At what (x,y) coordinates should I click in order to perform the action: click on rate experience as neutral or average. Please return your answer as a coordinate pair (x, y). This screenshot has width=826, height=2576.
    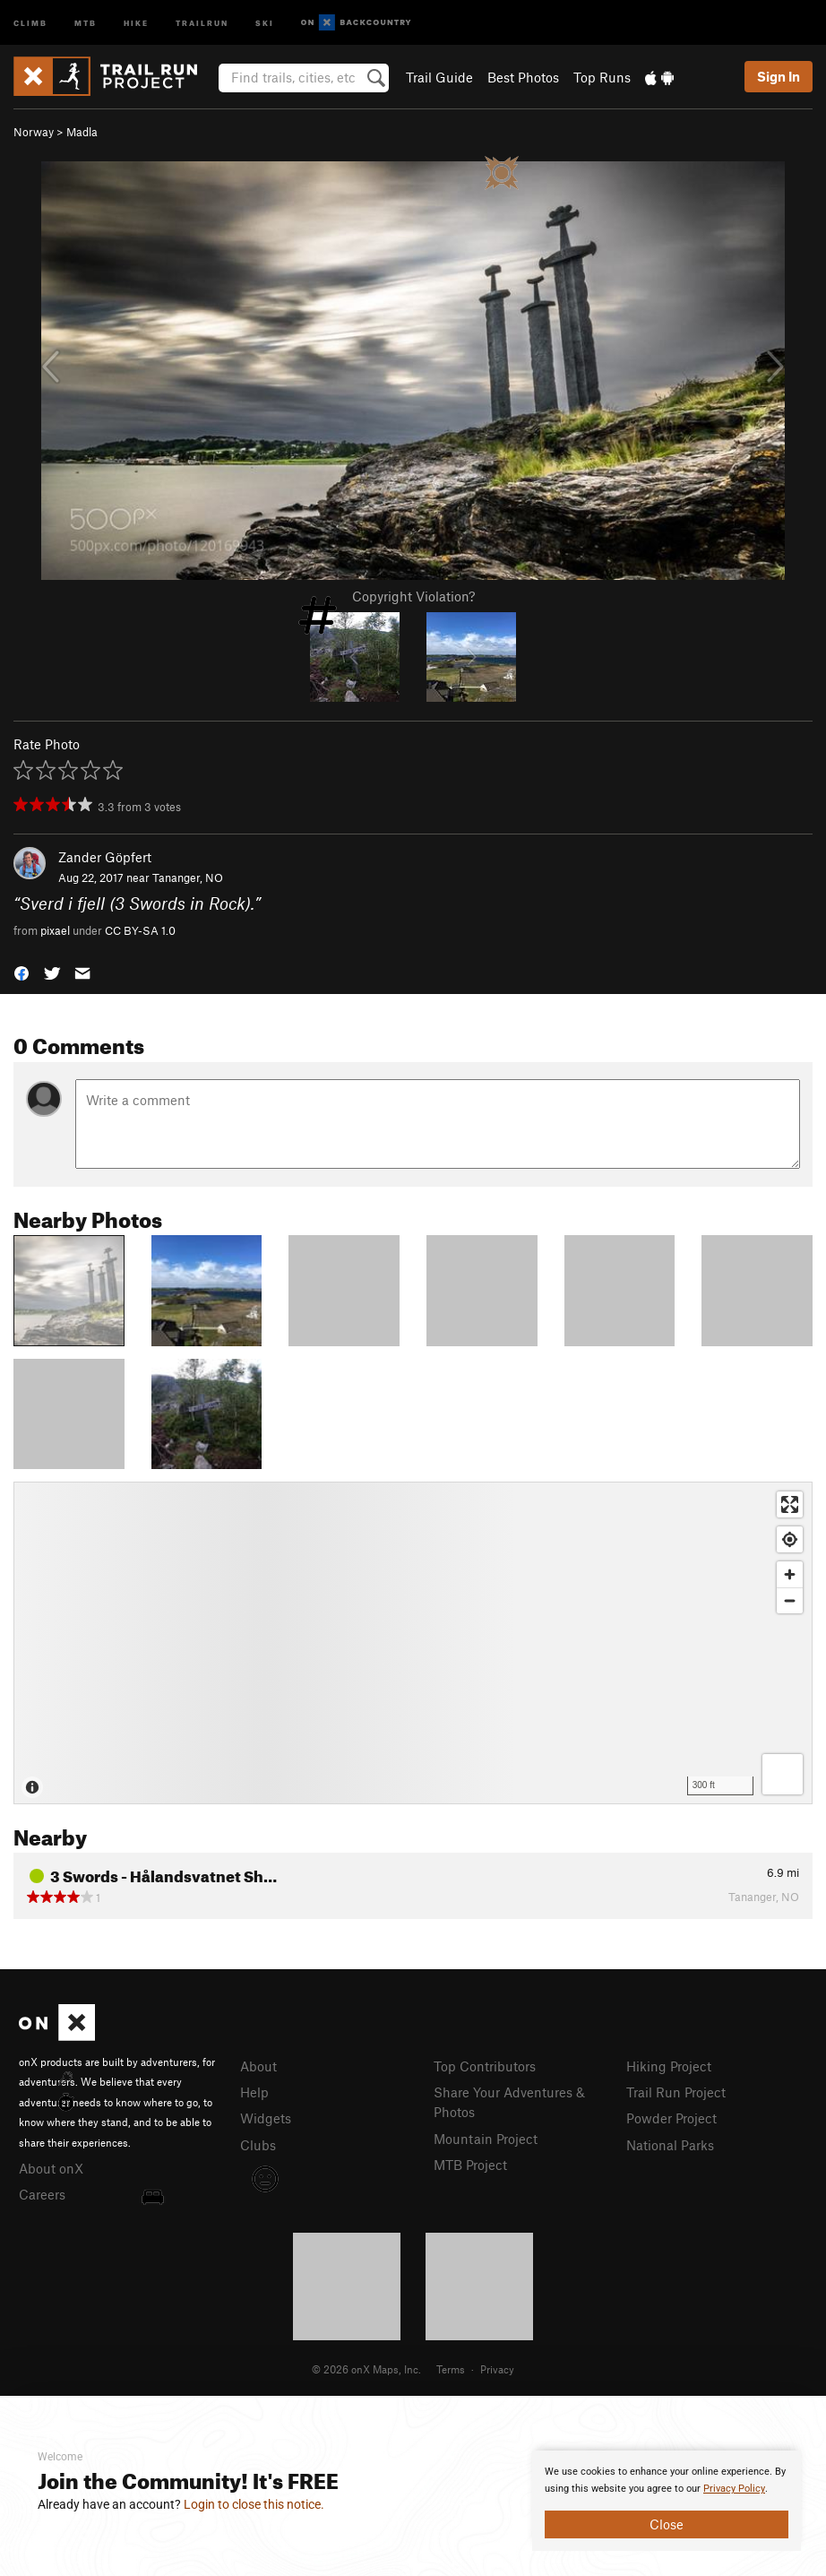
    Looking at the image, I should click on (265, 2179).